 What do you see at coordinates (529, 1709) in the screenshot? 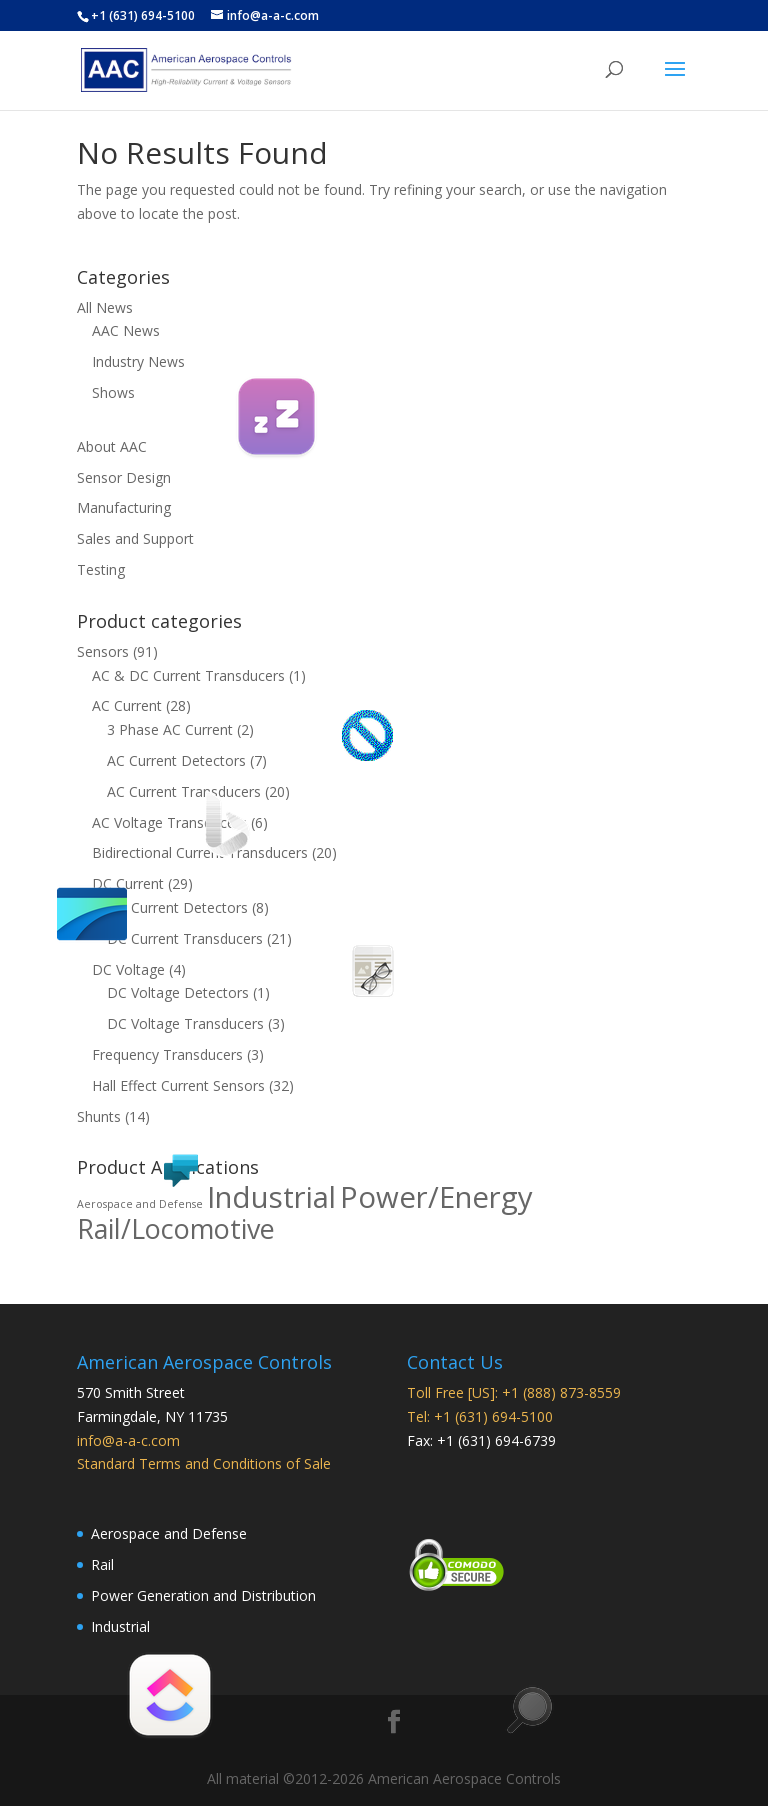
I see `open the search app` at bounding box center [529, 1709].